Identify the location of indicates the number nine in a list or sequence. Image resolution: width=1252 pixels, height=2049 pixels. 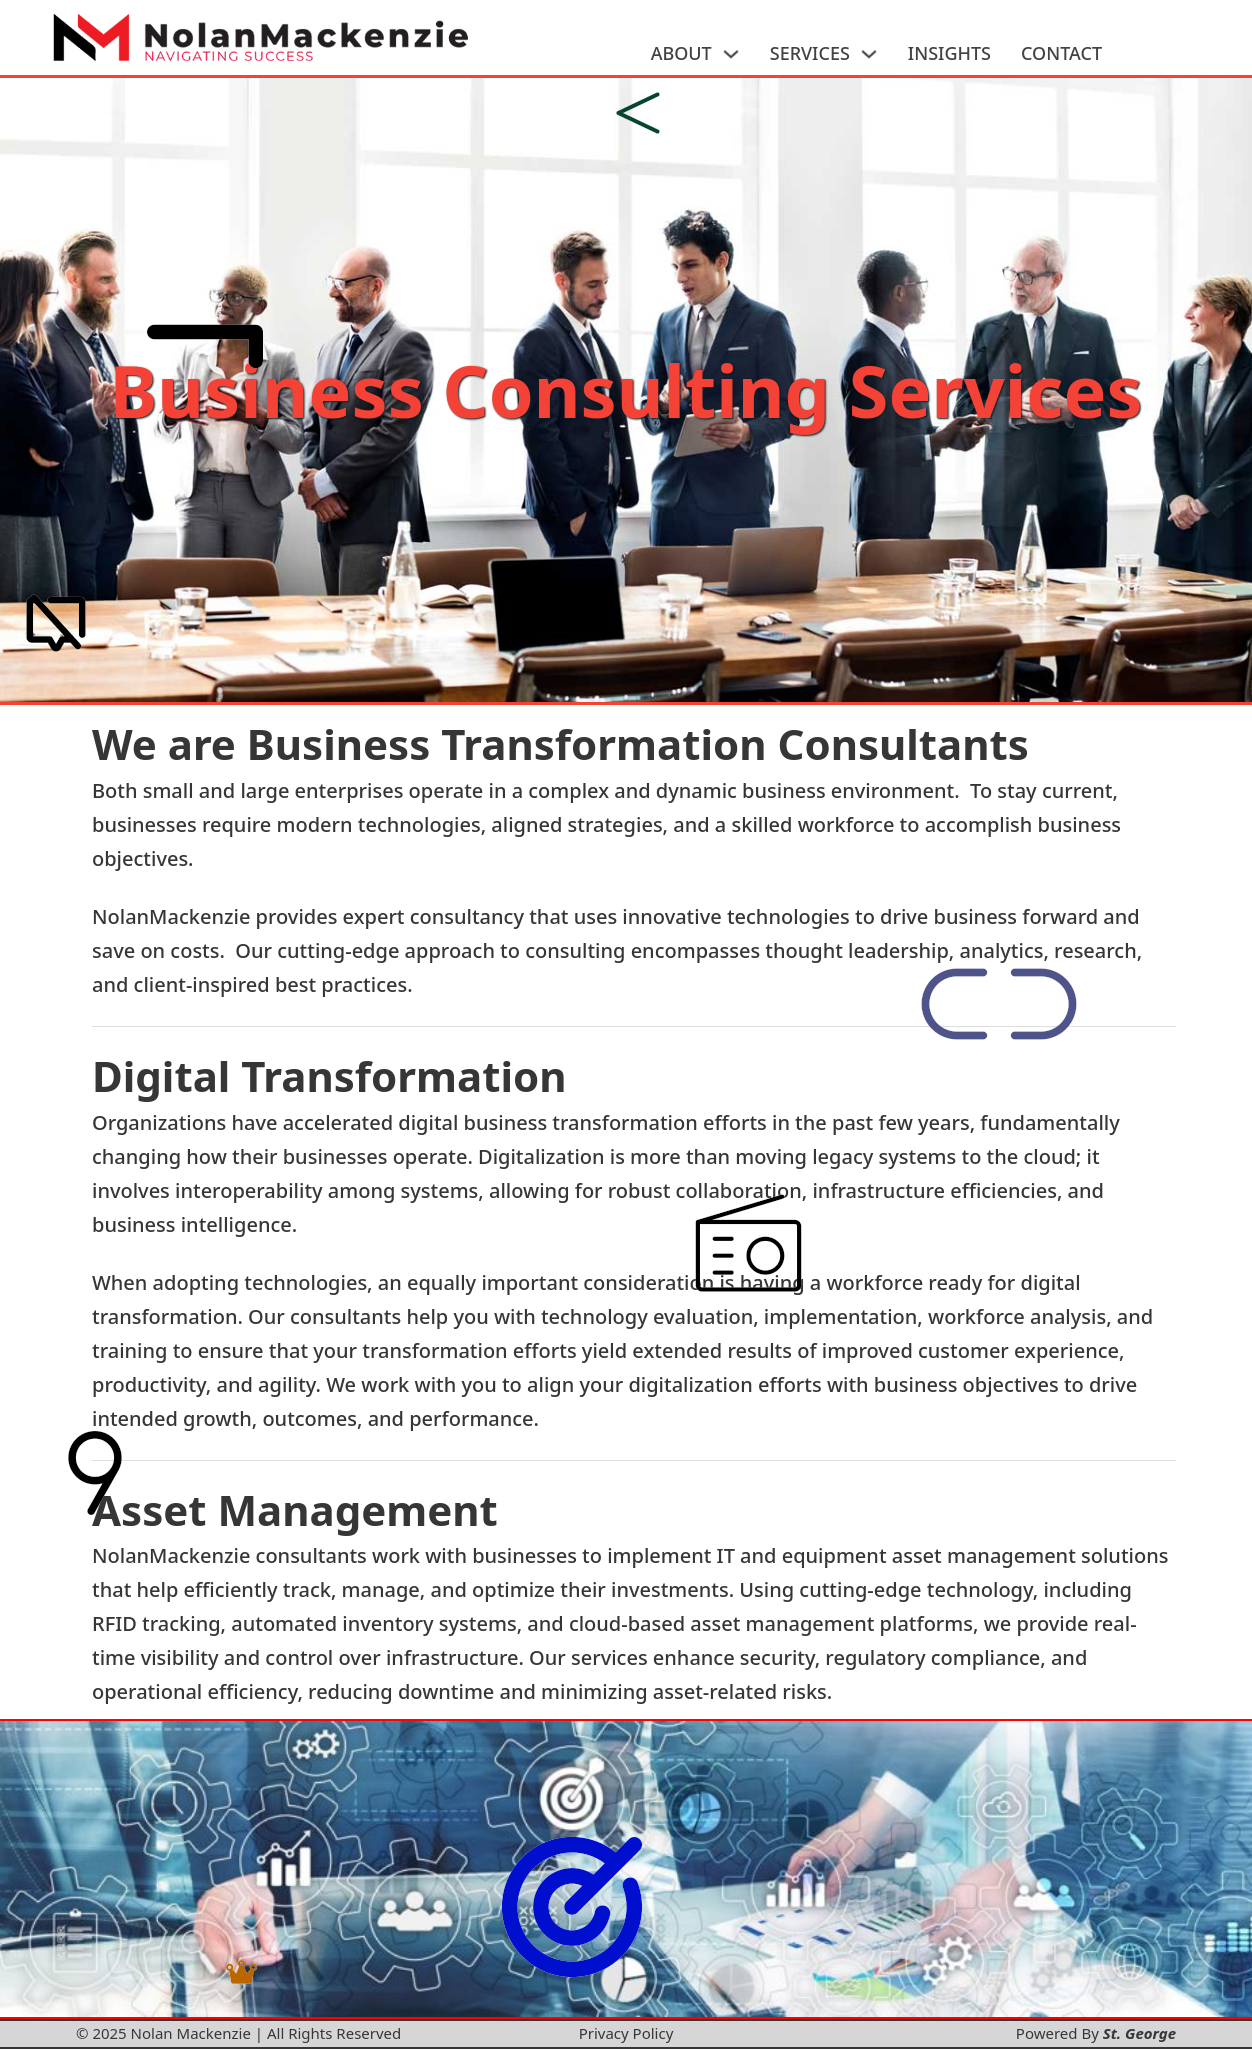
(95, 1473).